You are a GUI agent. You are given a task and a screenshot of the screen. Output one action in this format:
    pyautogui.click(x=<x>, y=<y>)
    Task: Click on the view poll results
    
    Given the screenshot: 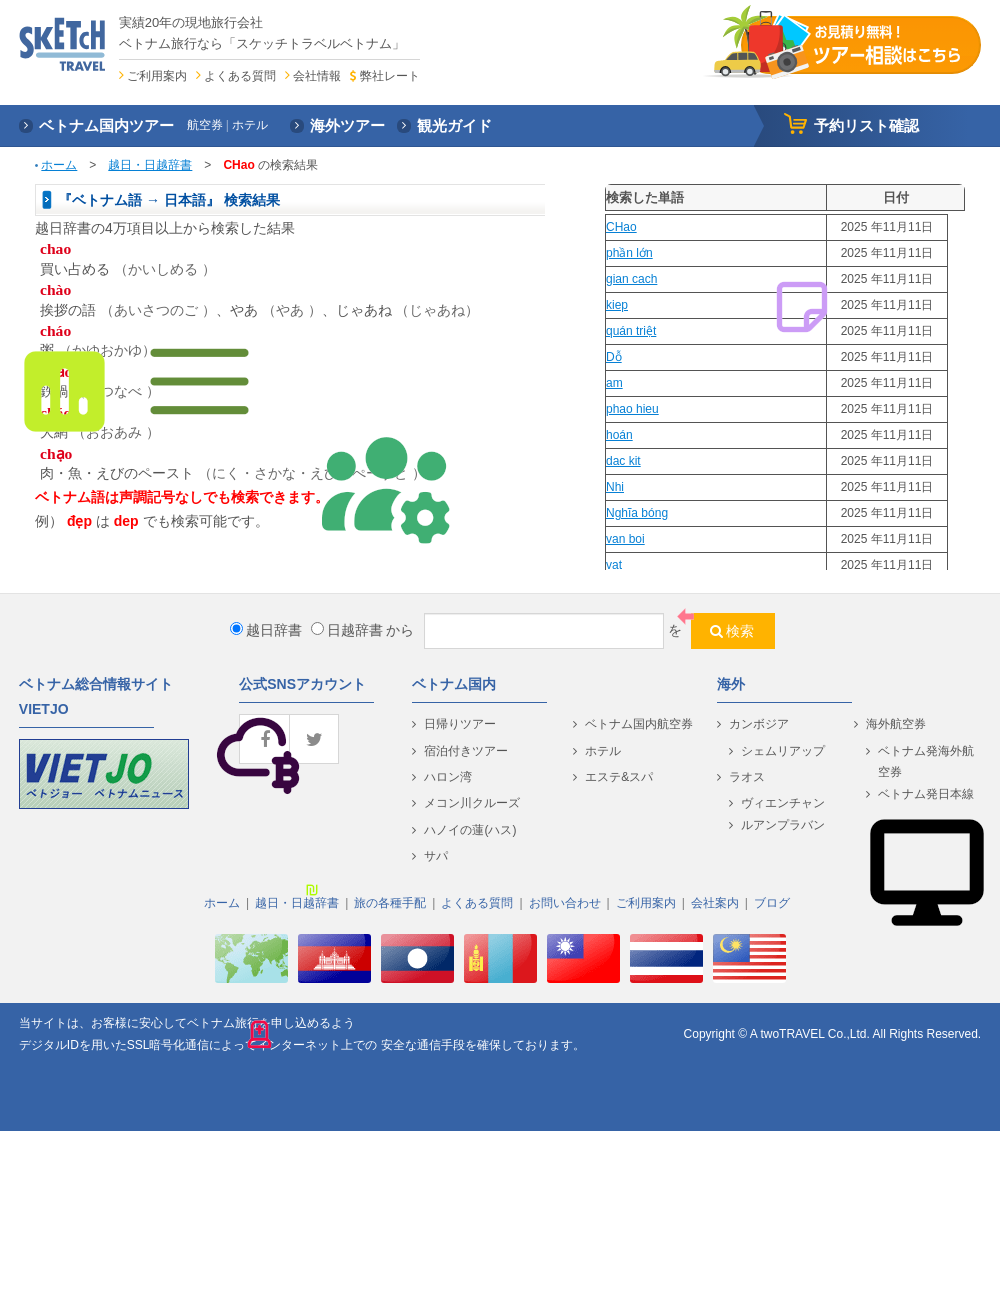 What is the action you would take?
    pyautogui.click(x=64, y=391)
    